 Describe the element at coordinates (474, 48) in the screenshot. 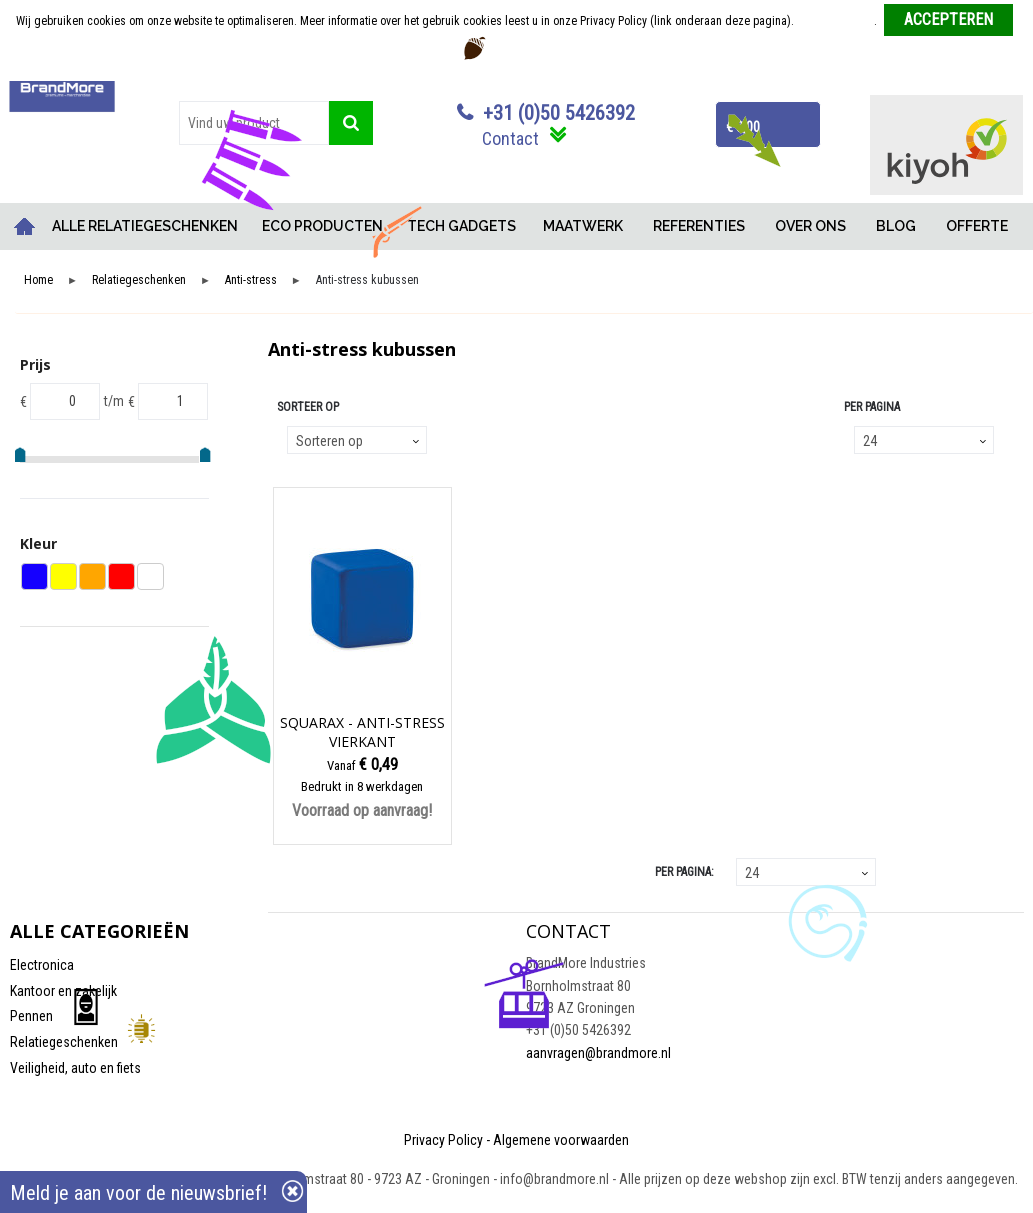

I see `nature or forest-themed game category` at that location.